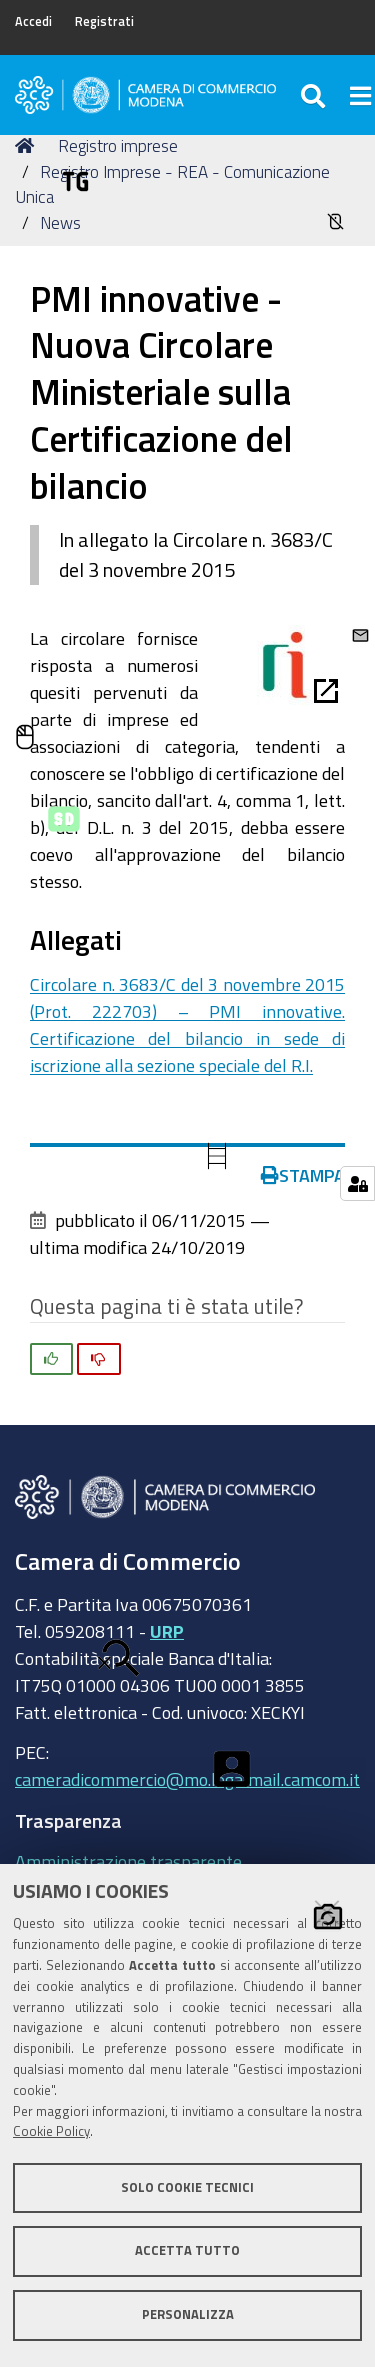 This screenshot has height=2367, width=375. What do you see at coordinates (328, 1918) in the screenshot?
I see `access party mode camera effects` at bounding box center [328, 1918].